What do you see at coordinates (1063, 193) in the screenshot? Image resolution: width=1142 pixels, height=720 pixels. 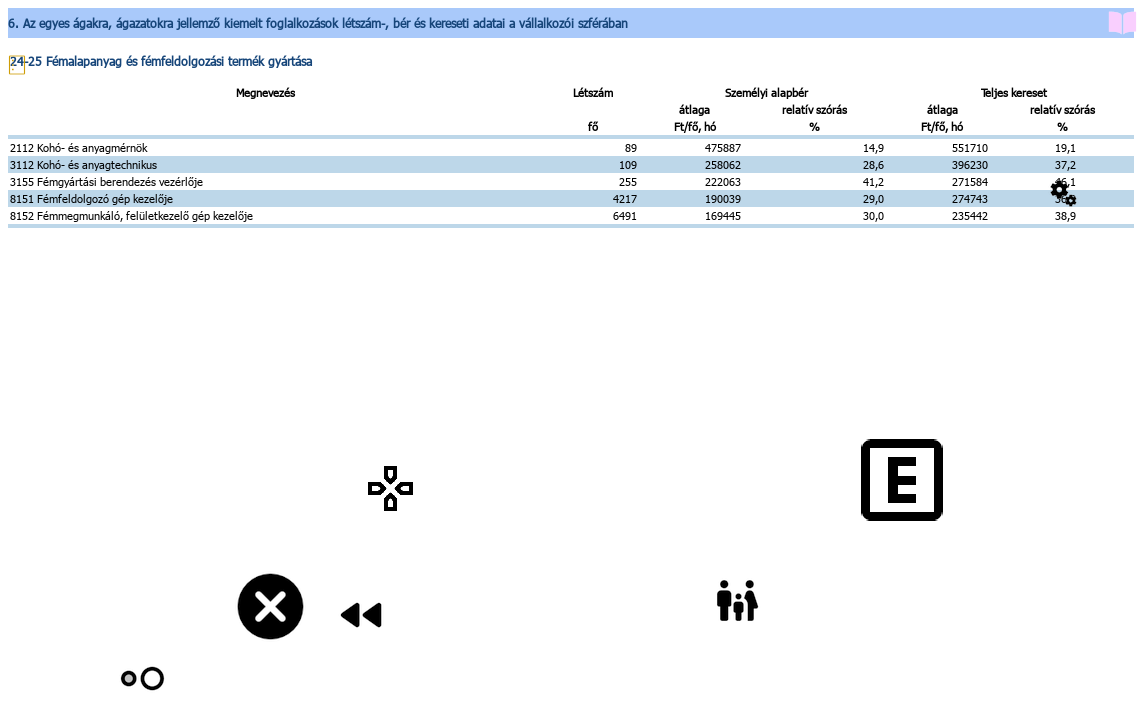 I see `access miscellaneous settings or services` at bounding box center [1063, 193].